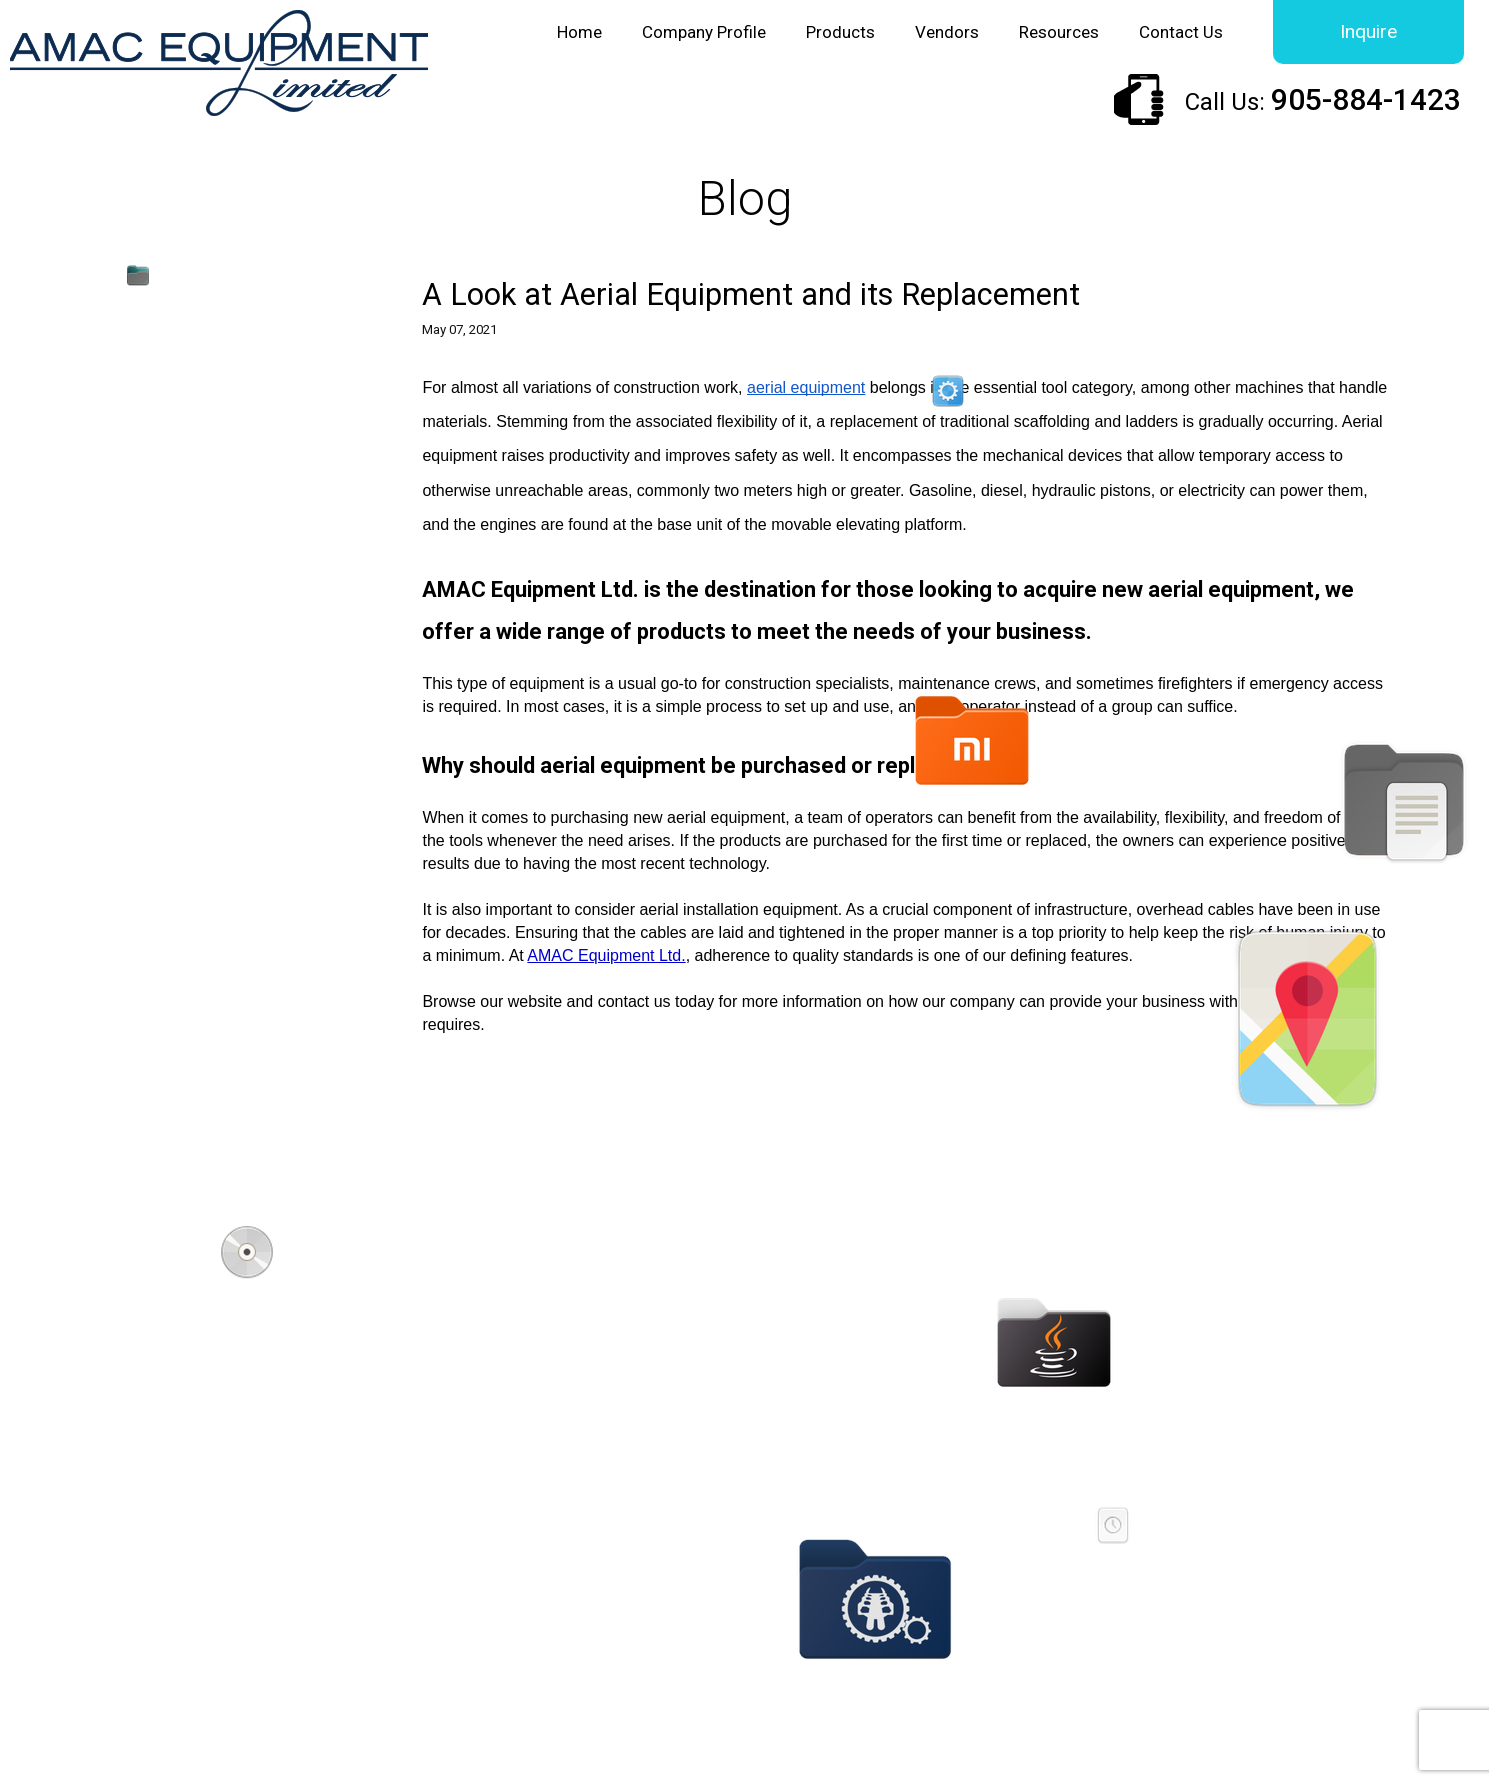 This screenshot has width=1489, height=1784. Describe the element at coordinates (971, 743) in the screenshot. I see `open xiaomi-related files folder` at that location.